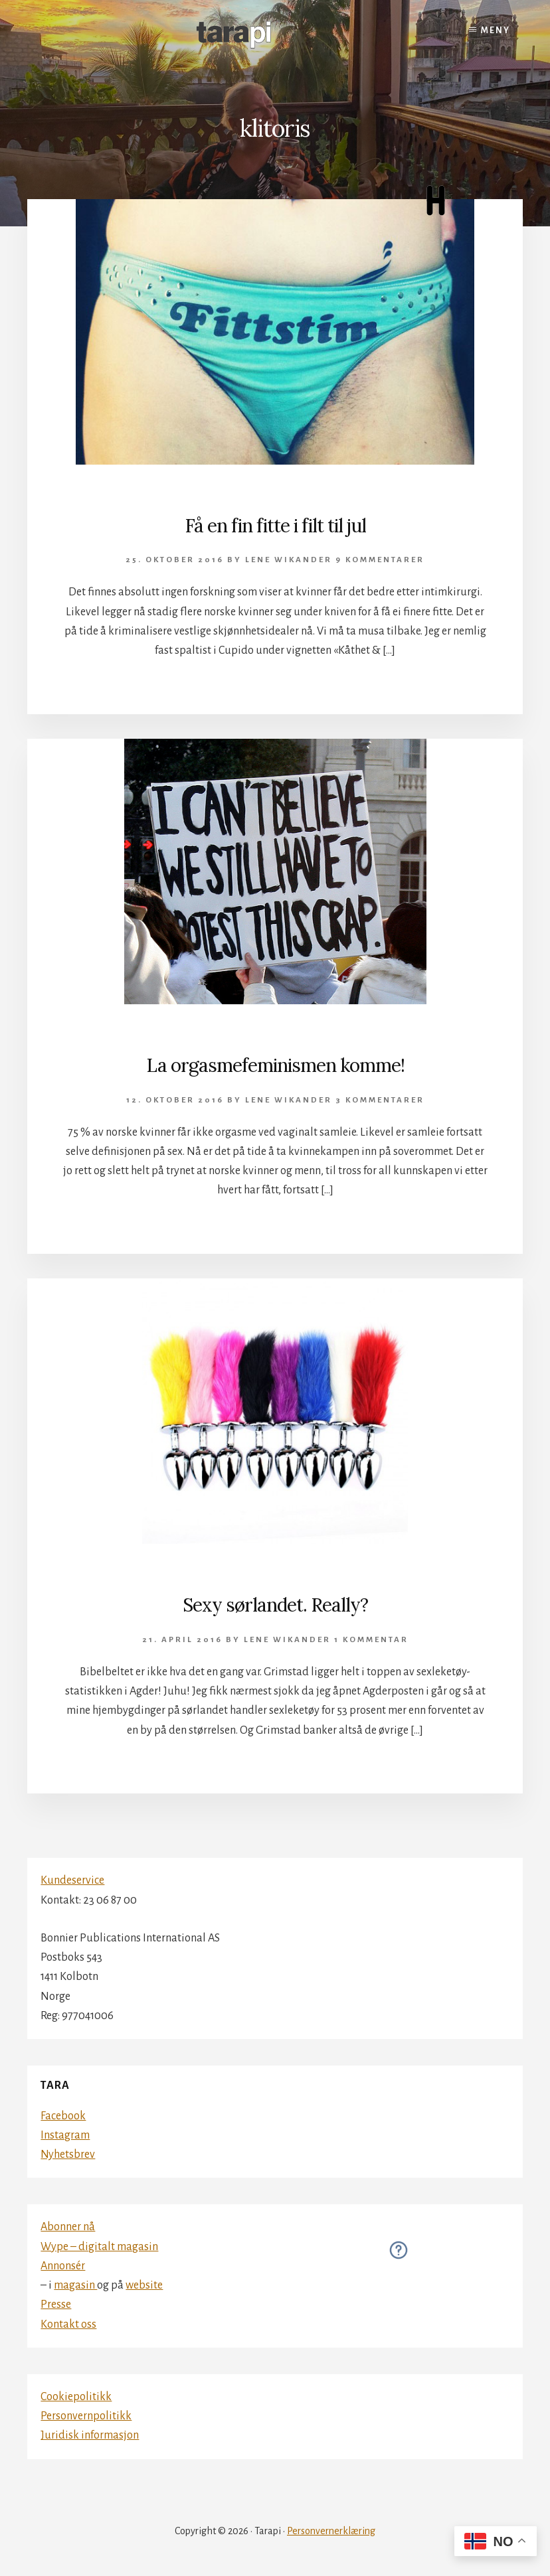 This screenshot has height=2576, width=550. Describe the element at coordinates (399, 2250) in the screenshot. I see `access help or support information` at that location.